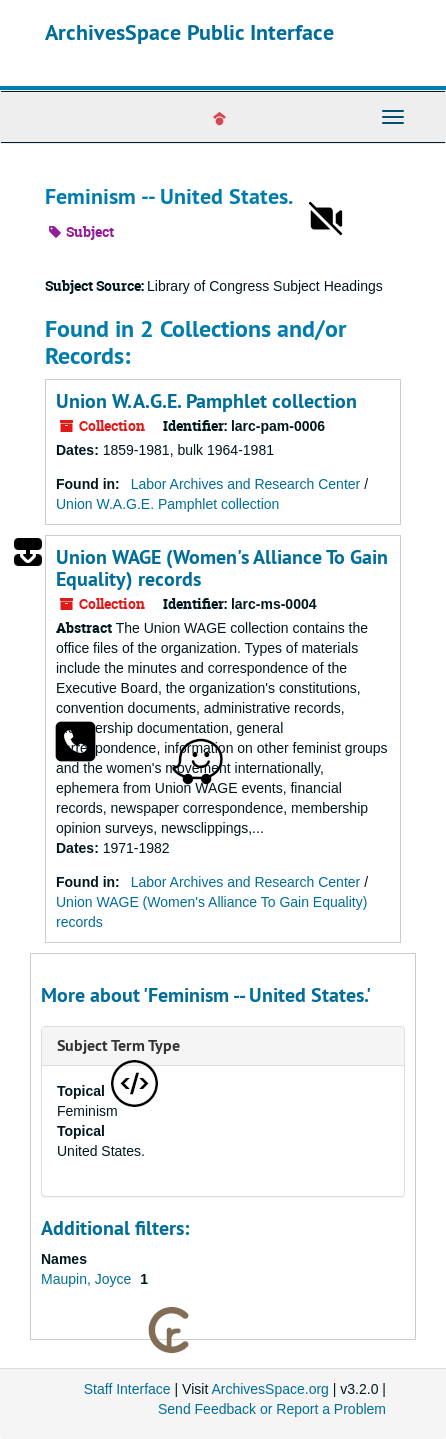 This screenshot has height=1439, width=446. What do you see at coordinates (197, 761) in the screenshot?
I see `open Waze navigation app` at bounding box center [197, 761].